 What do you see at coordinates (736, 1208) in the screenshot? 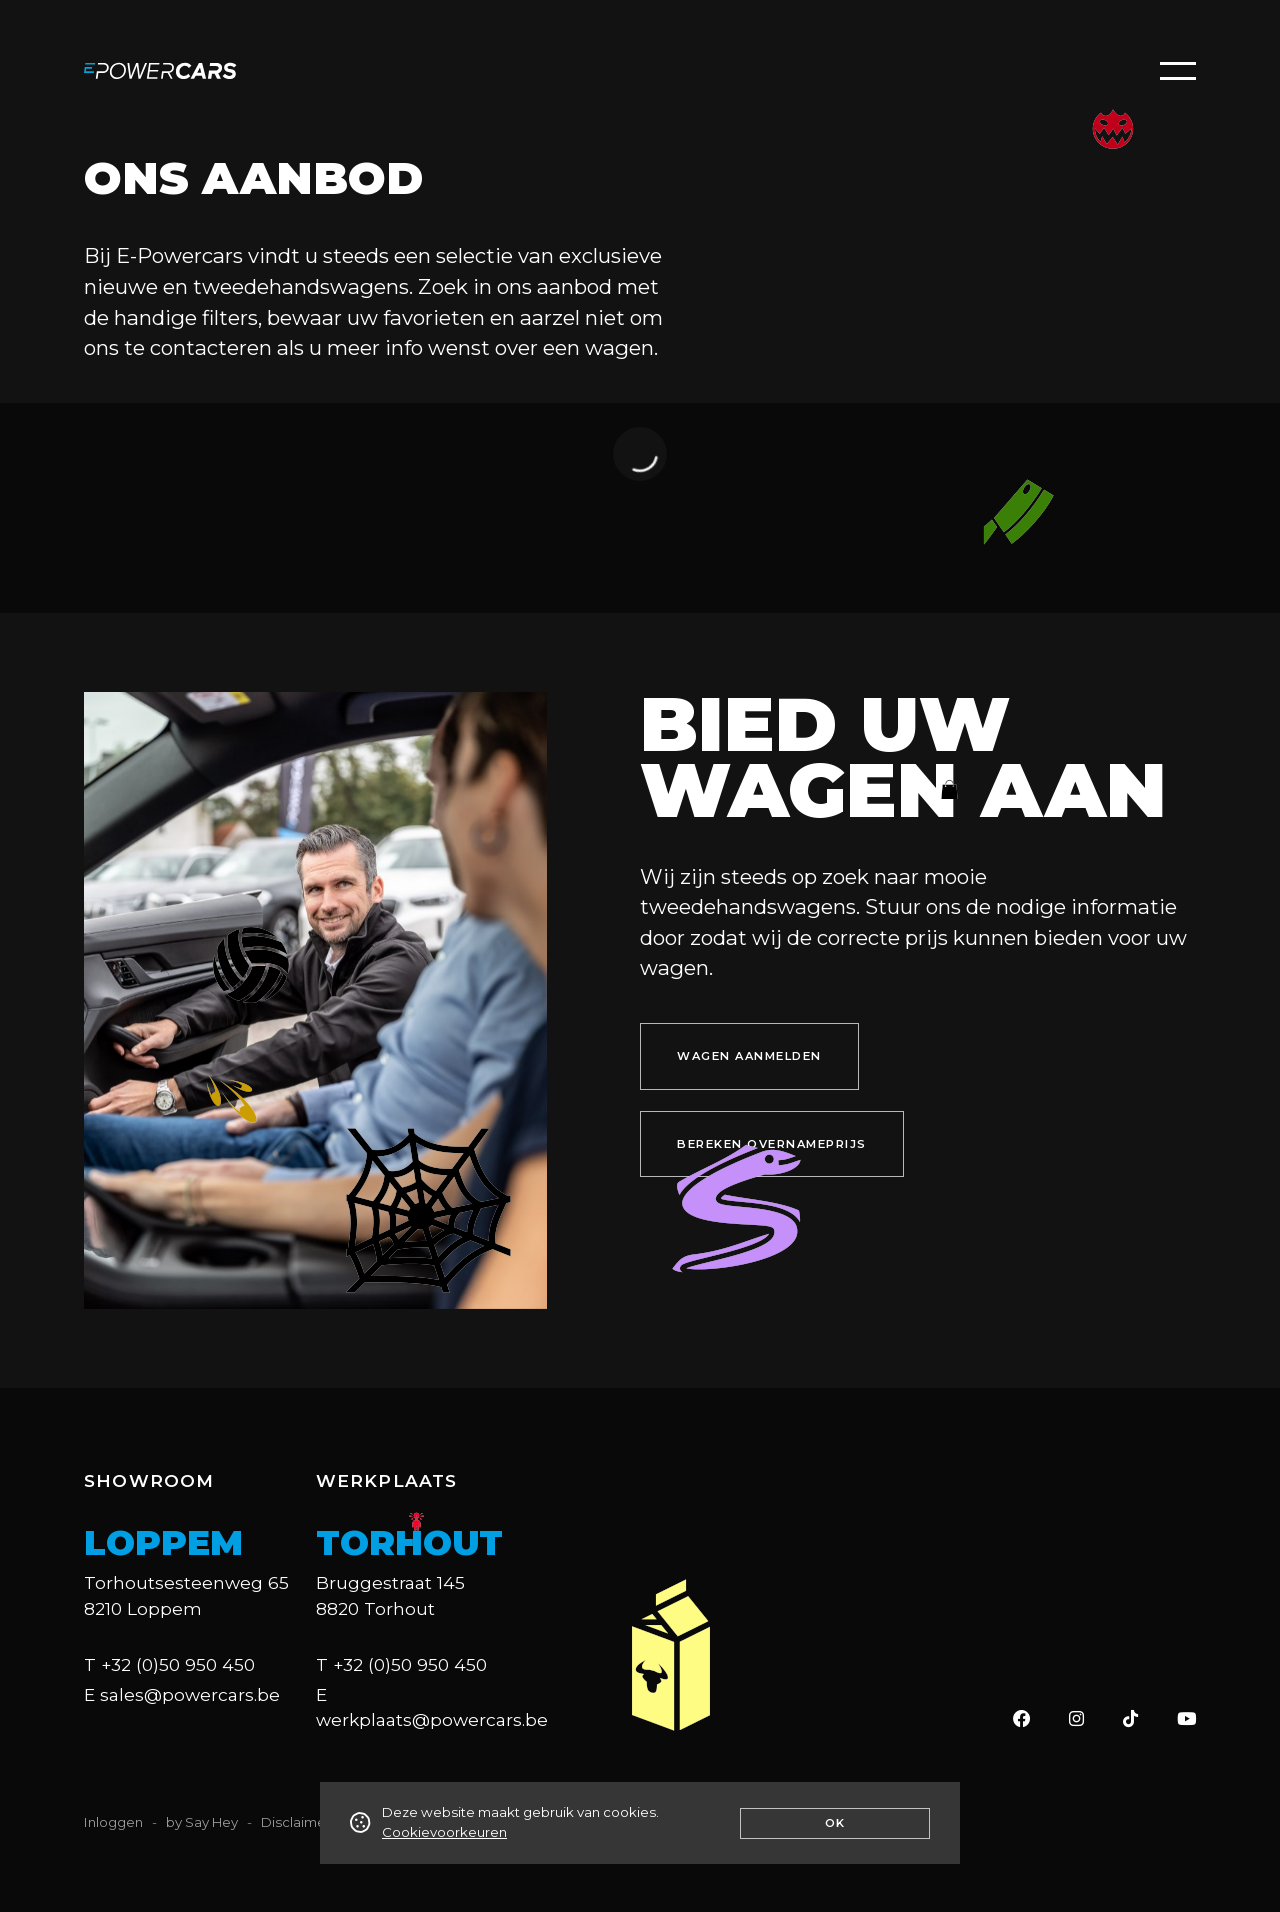
I see `eel creature or fish type in a game inventory` at bounding box center [736, 1208].